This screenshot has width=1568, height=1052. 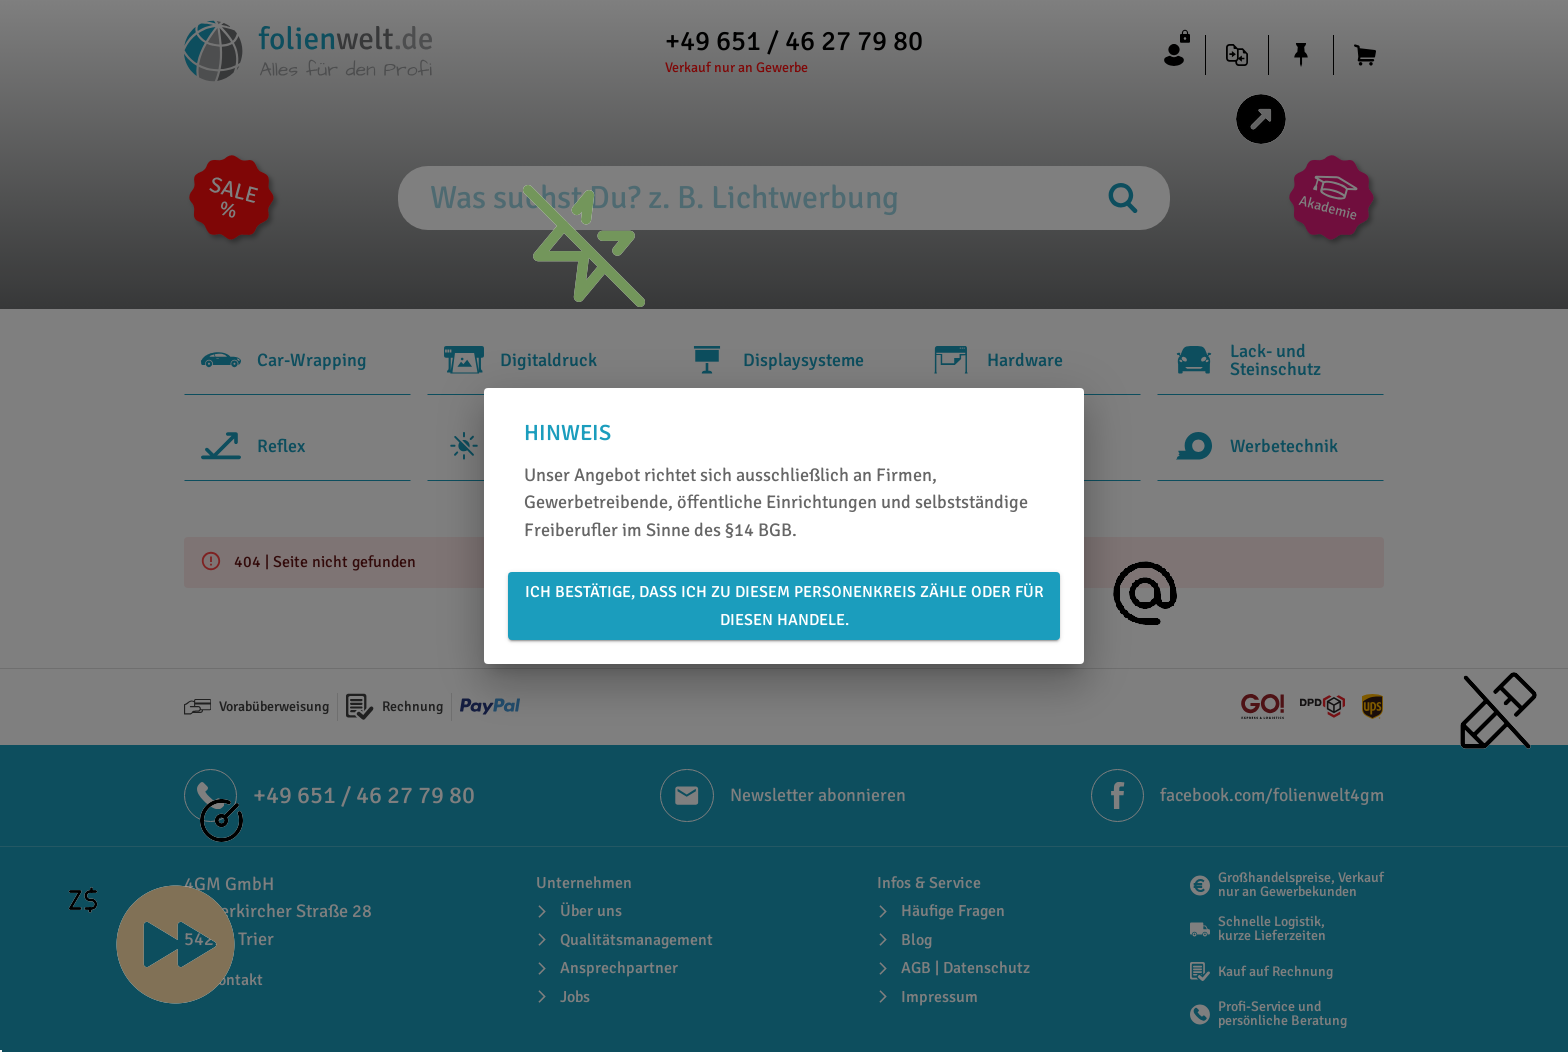 What do you see at coordinates (175, 944) in the screenshot?
I see `skip forward to the next track` at bounding box center [175, 944].